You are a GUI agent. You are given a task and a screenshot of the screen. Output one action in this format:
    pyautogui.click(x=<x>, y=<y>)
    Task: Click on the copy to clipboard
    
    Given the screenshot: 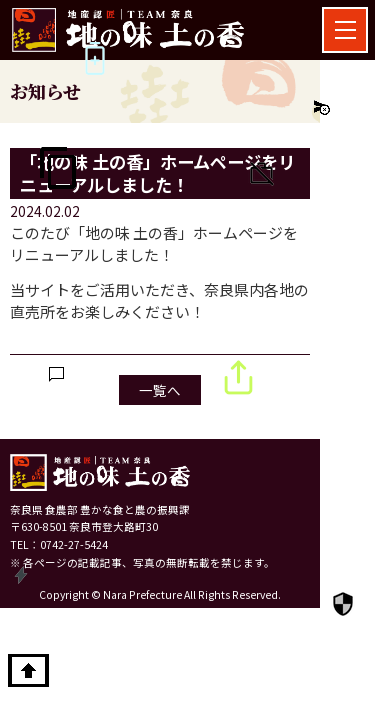 What is the action you would take?
    pyautogui.click(x=59, y=168)
    